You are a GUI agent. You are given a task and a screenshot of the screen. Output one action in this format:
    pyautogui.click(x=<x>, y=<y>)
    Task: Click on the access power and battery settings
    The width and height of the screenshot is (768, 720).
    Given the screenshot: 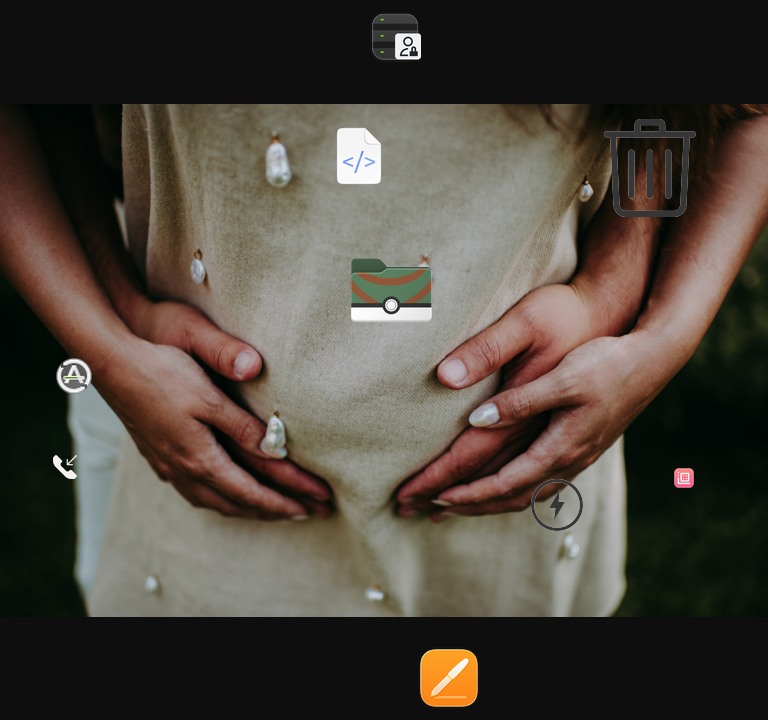 What is the action you would take?
    pyautogui.click(x=557, y=505)
    